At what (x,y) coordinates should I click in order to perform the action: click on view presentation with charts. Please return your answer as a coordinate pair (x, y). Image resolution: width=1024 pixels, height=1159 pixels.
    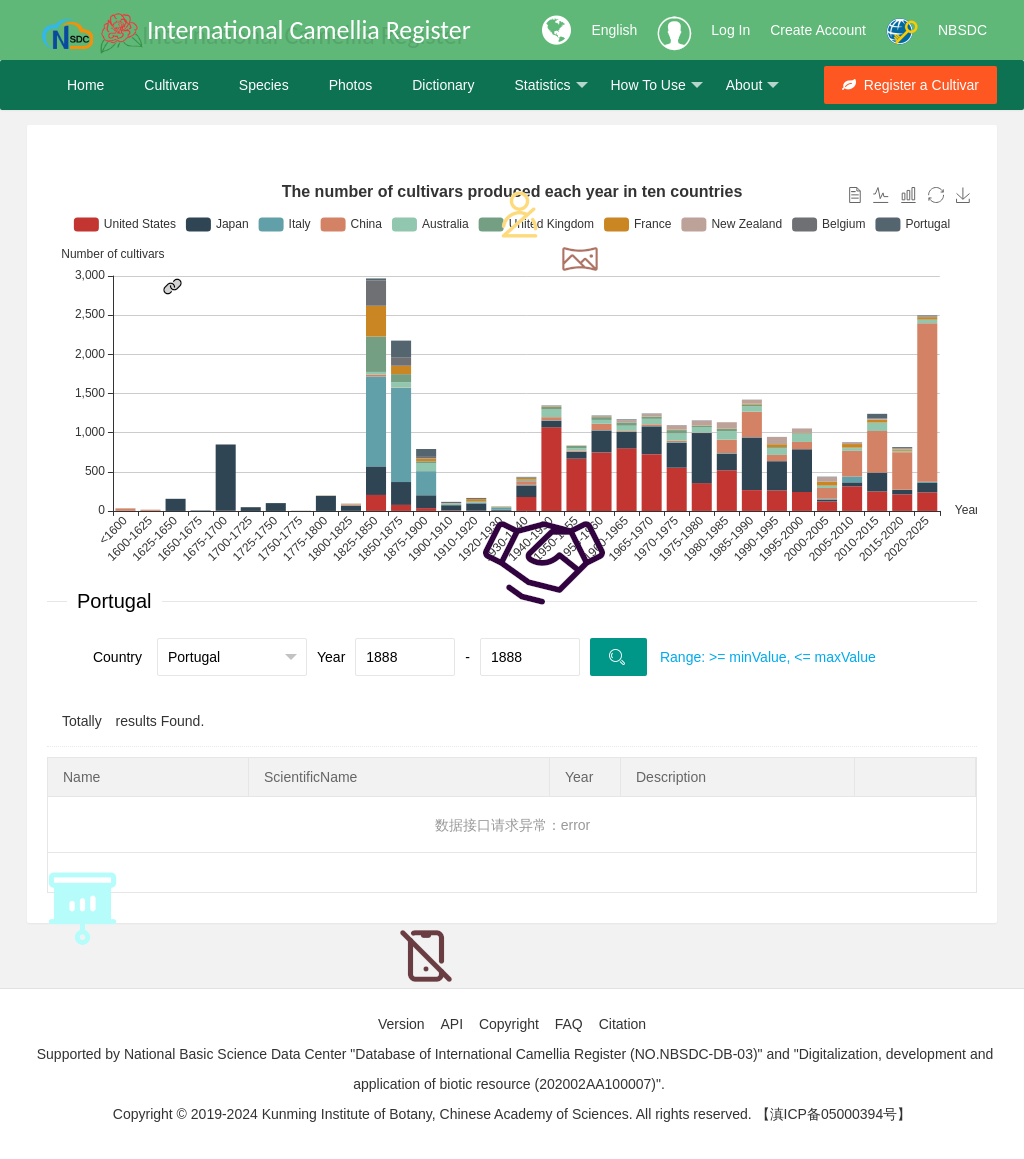
    Looking at the image, I should click on (82, 903).